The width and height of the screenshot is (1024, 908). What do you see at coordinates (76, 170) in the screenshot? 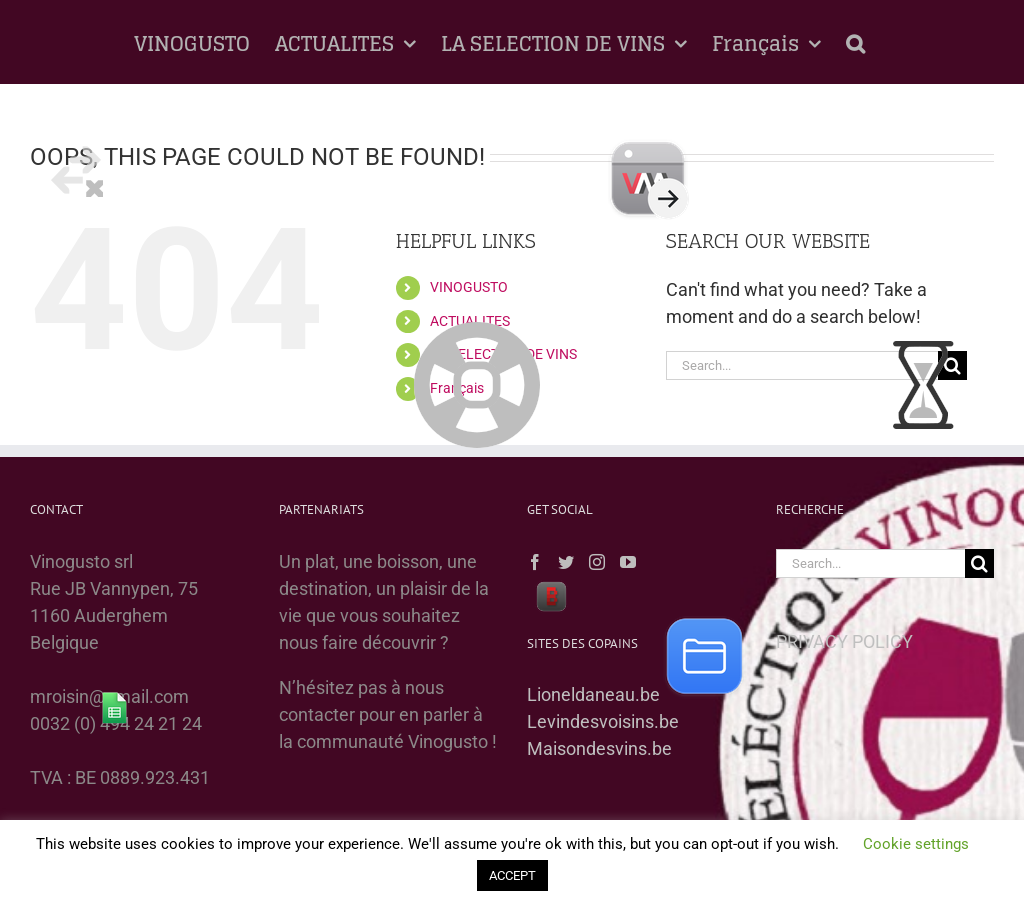
I see `indicates no network connection available` at bounding box center [76, 170].